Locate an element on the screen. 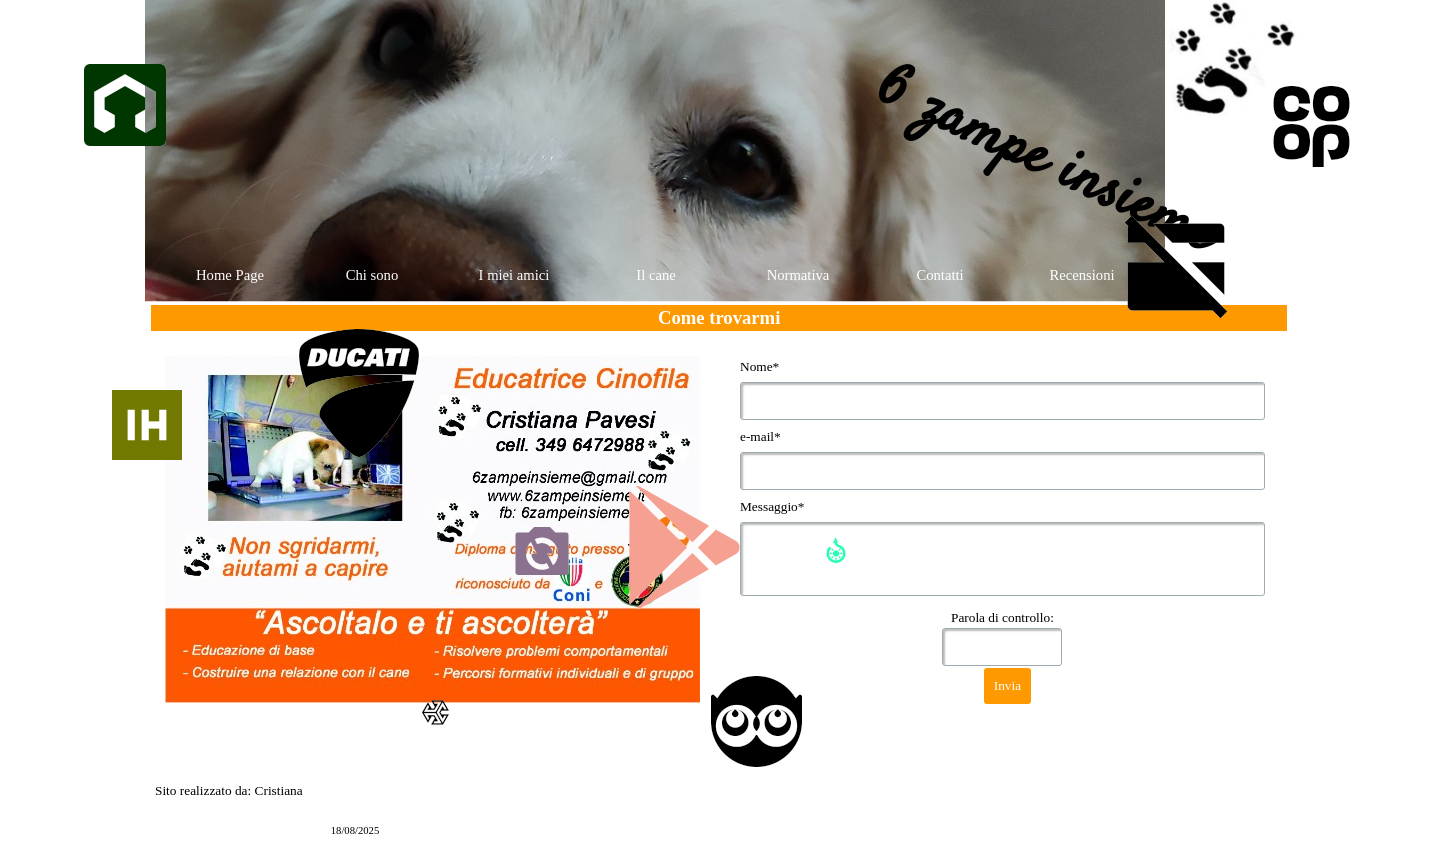 The width and height of the screenshot is (1440, 864). visit ulule crowdfunding platform is located at coordinates (756, 721).